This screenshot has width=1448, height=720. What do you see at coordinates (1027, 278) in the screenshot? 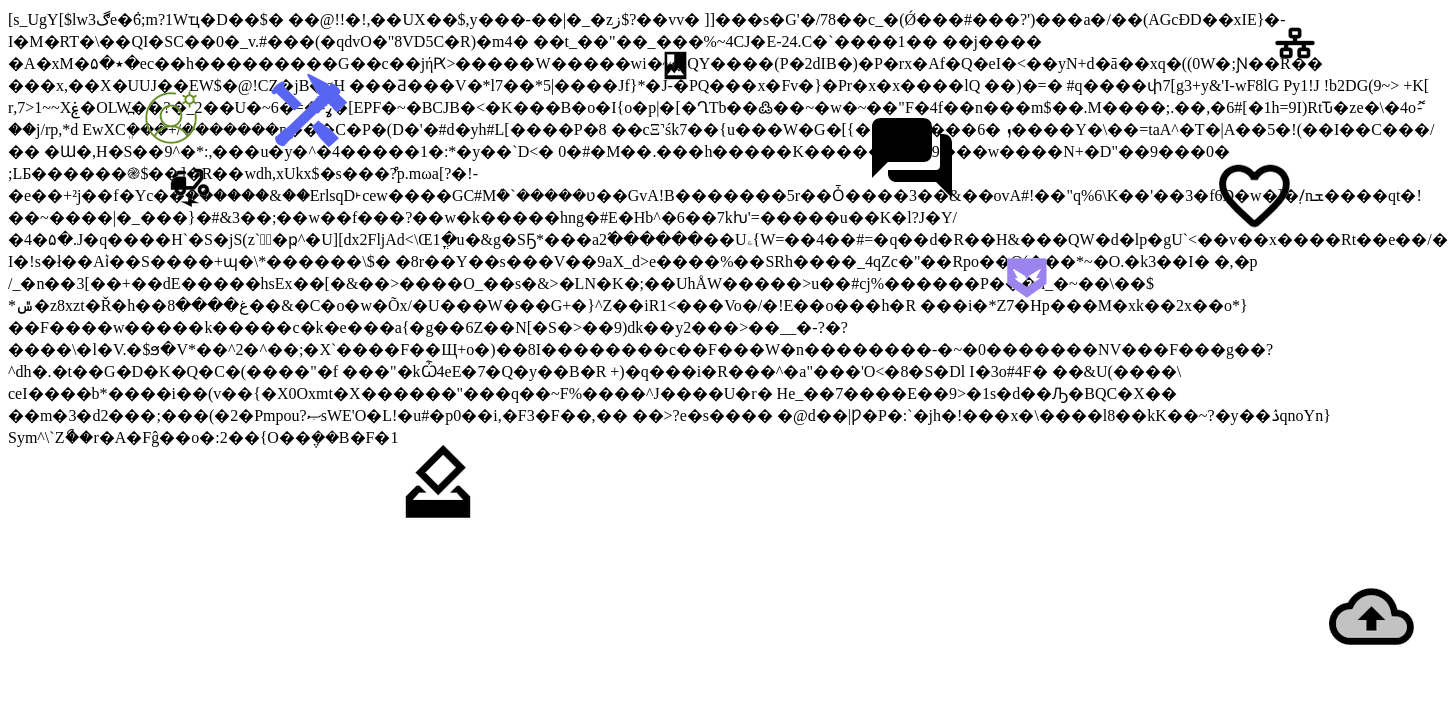
I see `indicates membership in Discord's HypeSquad House of Bravery` at bounding box center [1027, 278].